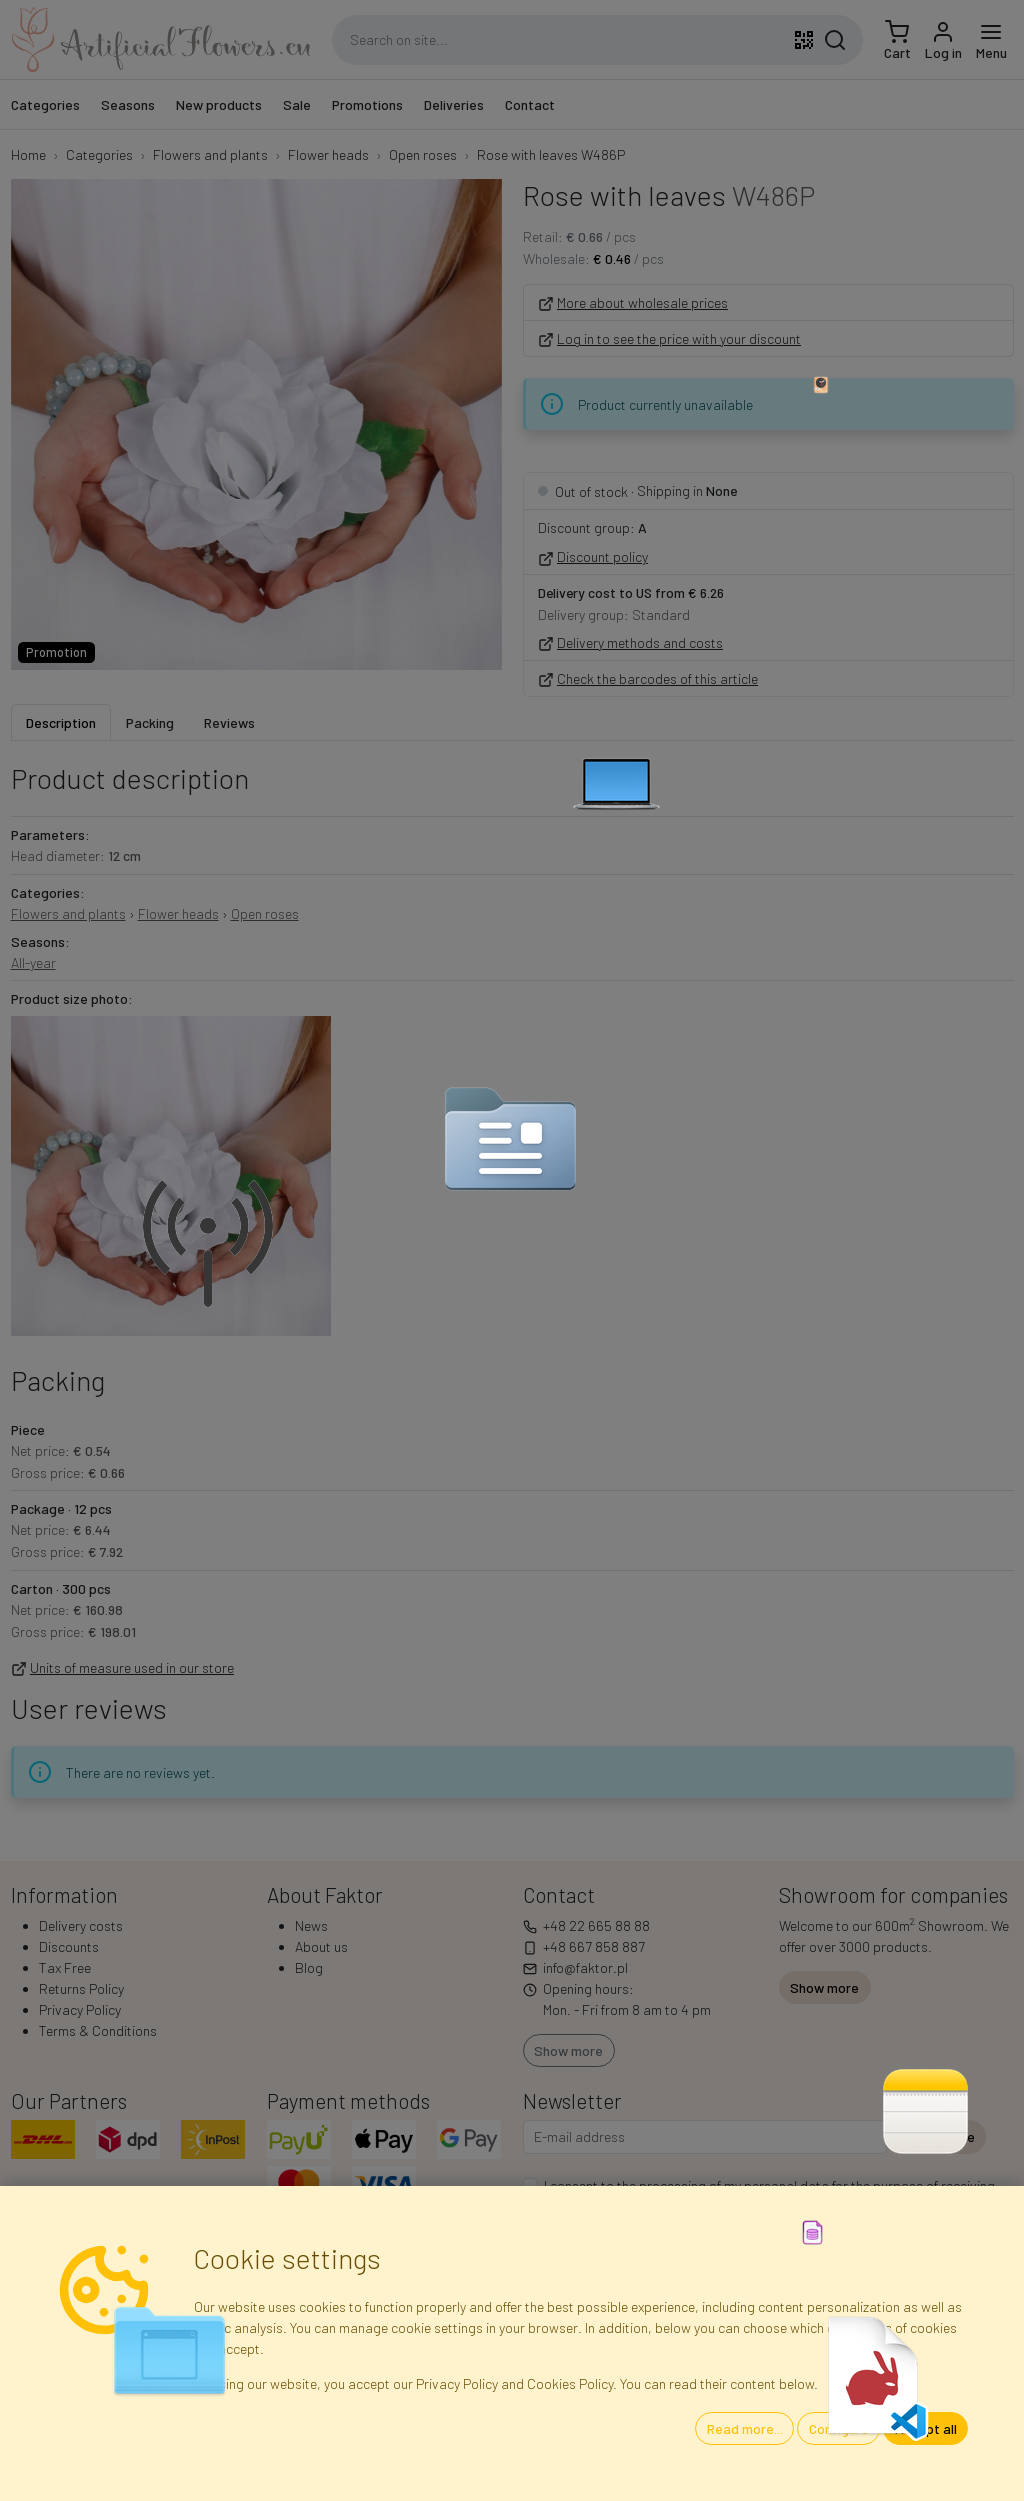  What do you see at coordinates (169, 2350) in the screenshot?
I see `open the desktop folder` at bounding box center [169, 2350].